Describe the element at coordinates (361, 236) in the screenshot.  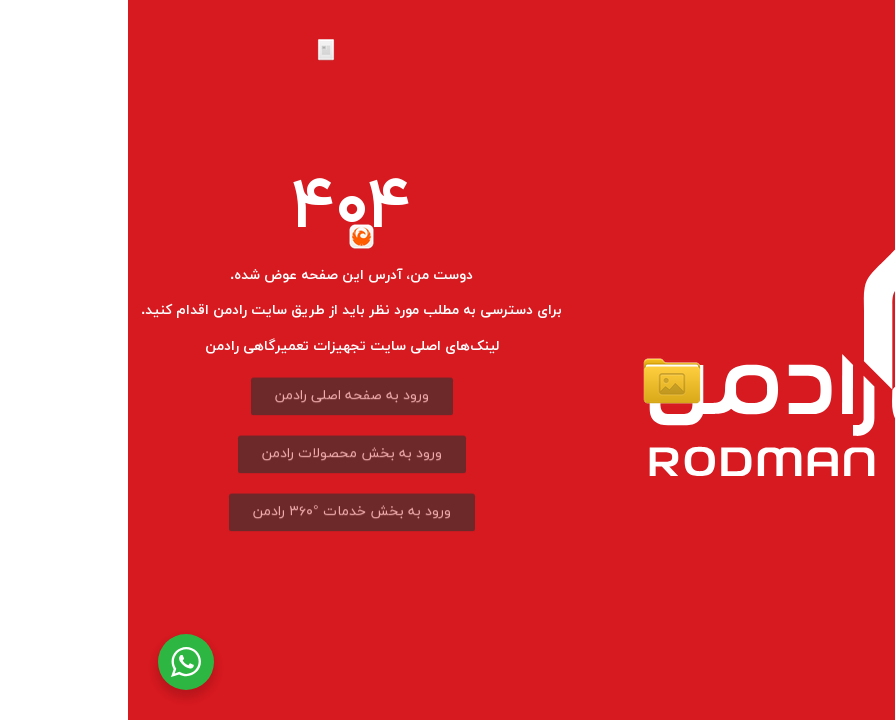
I see `open betterbird email client` at that location.